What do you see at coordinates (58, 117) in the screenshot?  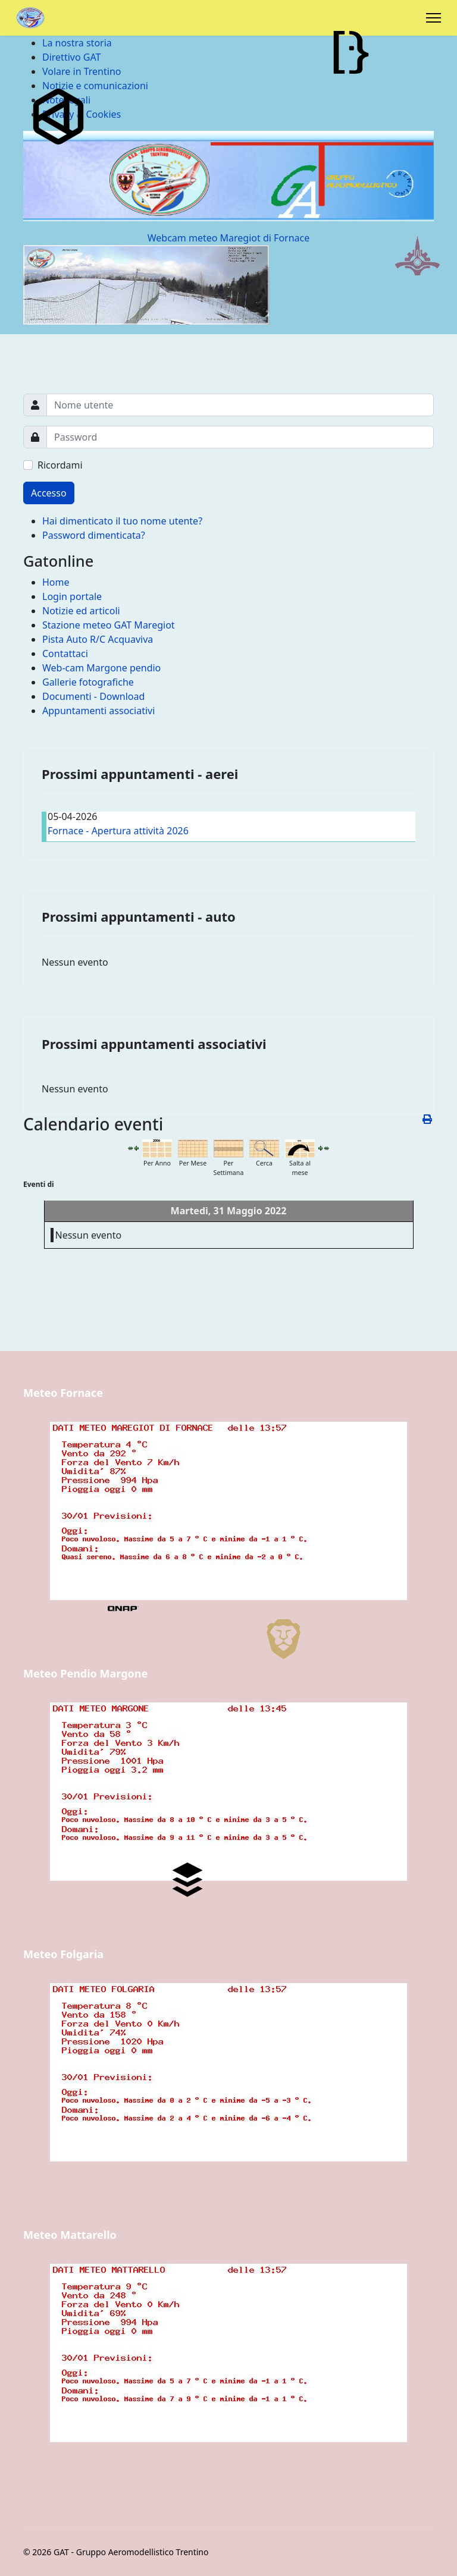 I see `pdm python package manager logo` at bounding box center [58, 117].